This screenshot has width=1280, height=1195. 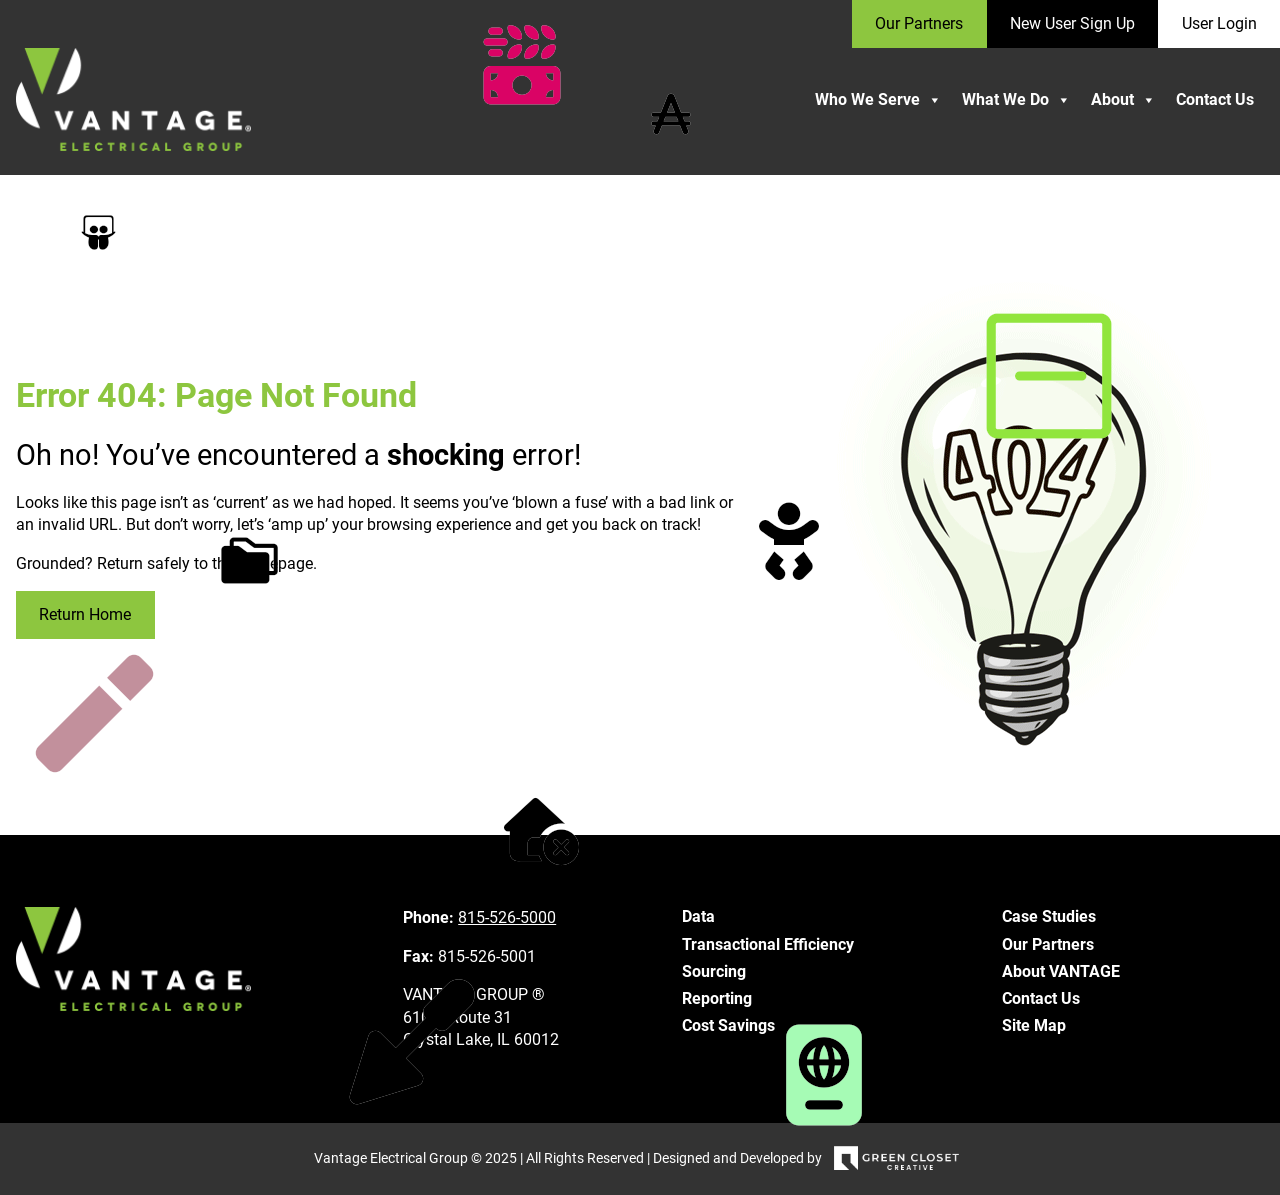 I want to click on apply automatic enhancements or effects, so click(x=94, y=713).